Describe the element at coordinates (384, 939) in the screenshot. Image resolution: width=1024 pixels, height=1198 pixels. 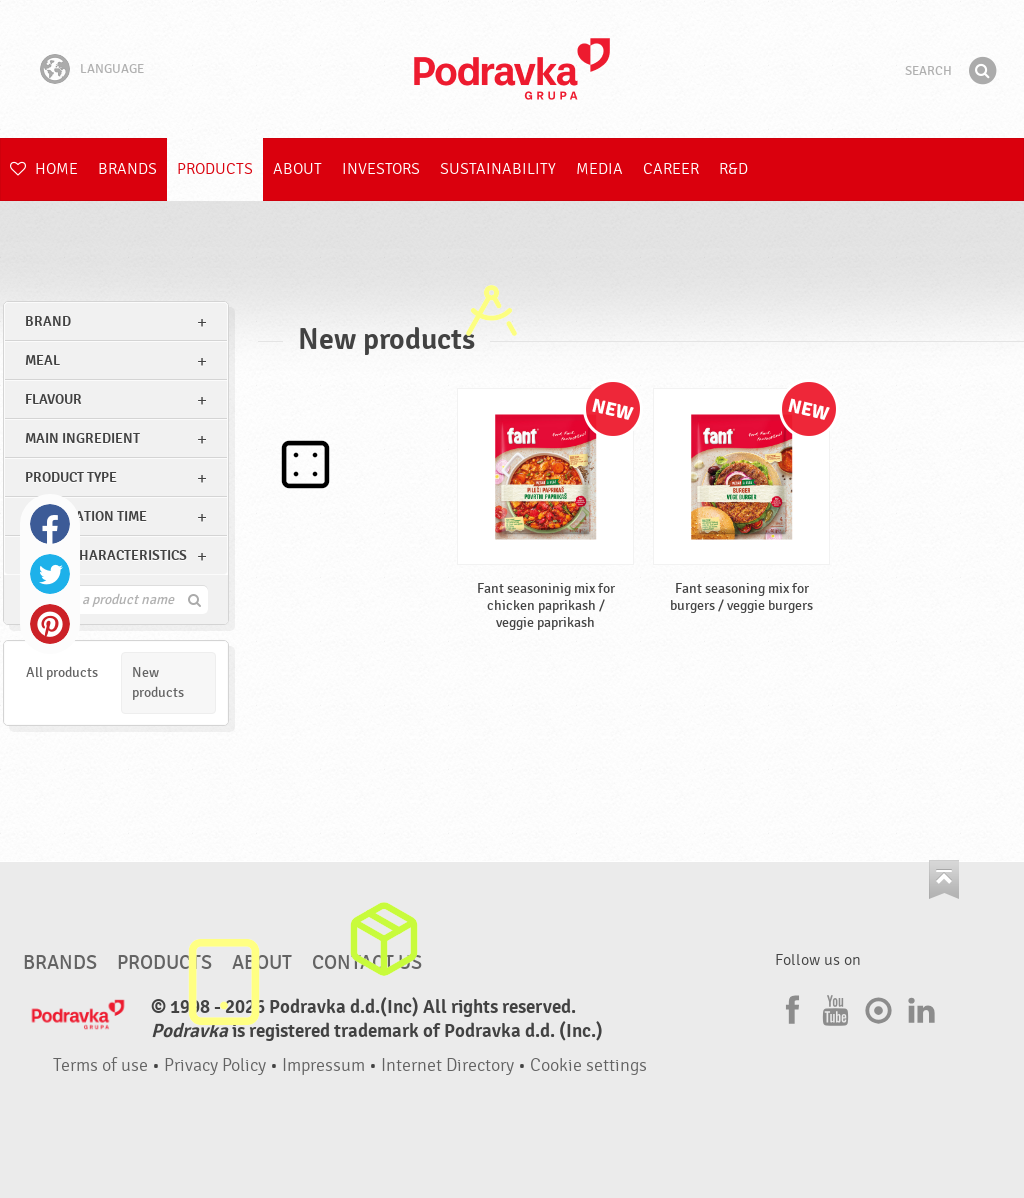
I see `view package or shipment details` at that location.